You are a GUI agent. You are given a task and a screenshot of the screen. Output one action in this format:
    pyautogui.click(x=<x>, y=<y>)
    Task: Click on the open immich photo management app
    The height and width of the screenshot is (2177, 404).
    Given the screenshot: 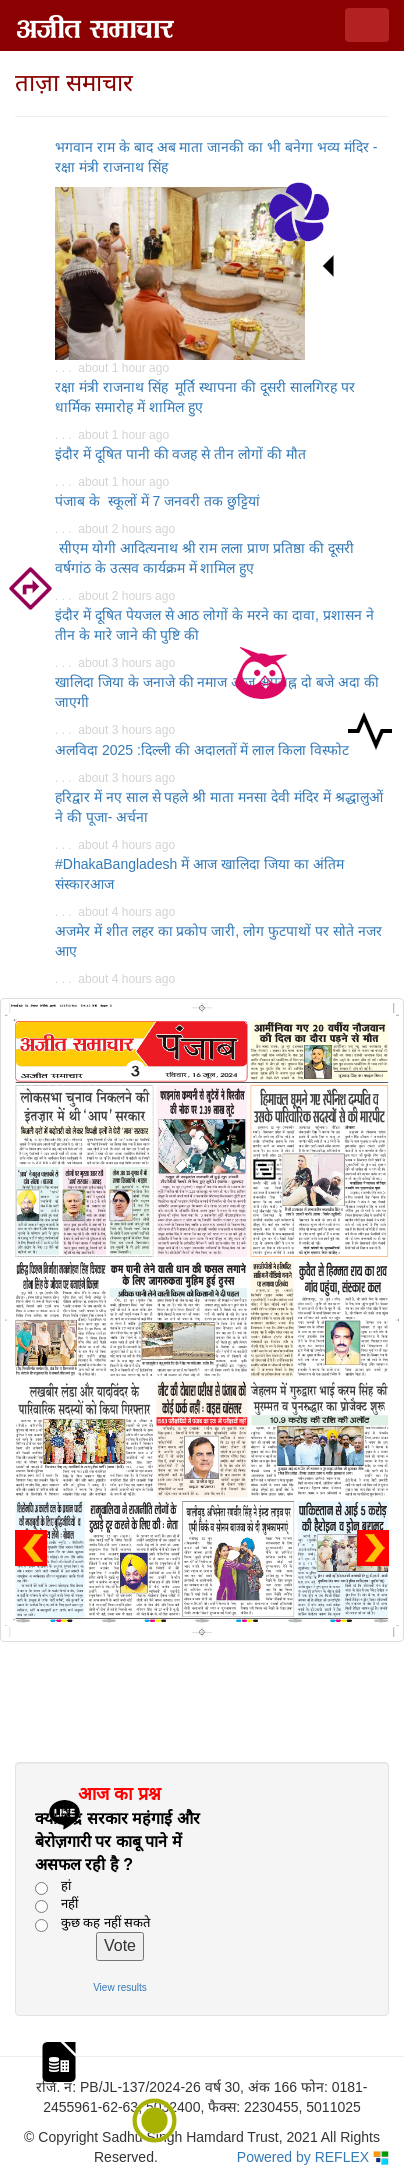 What is the action you would take?
    pyautogui.click(x=299, y=212)
    